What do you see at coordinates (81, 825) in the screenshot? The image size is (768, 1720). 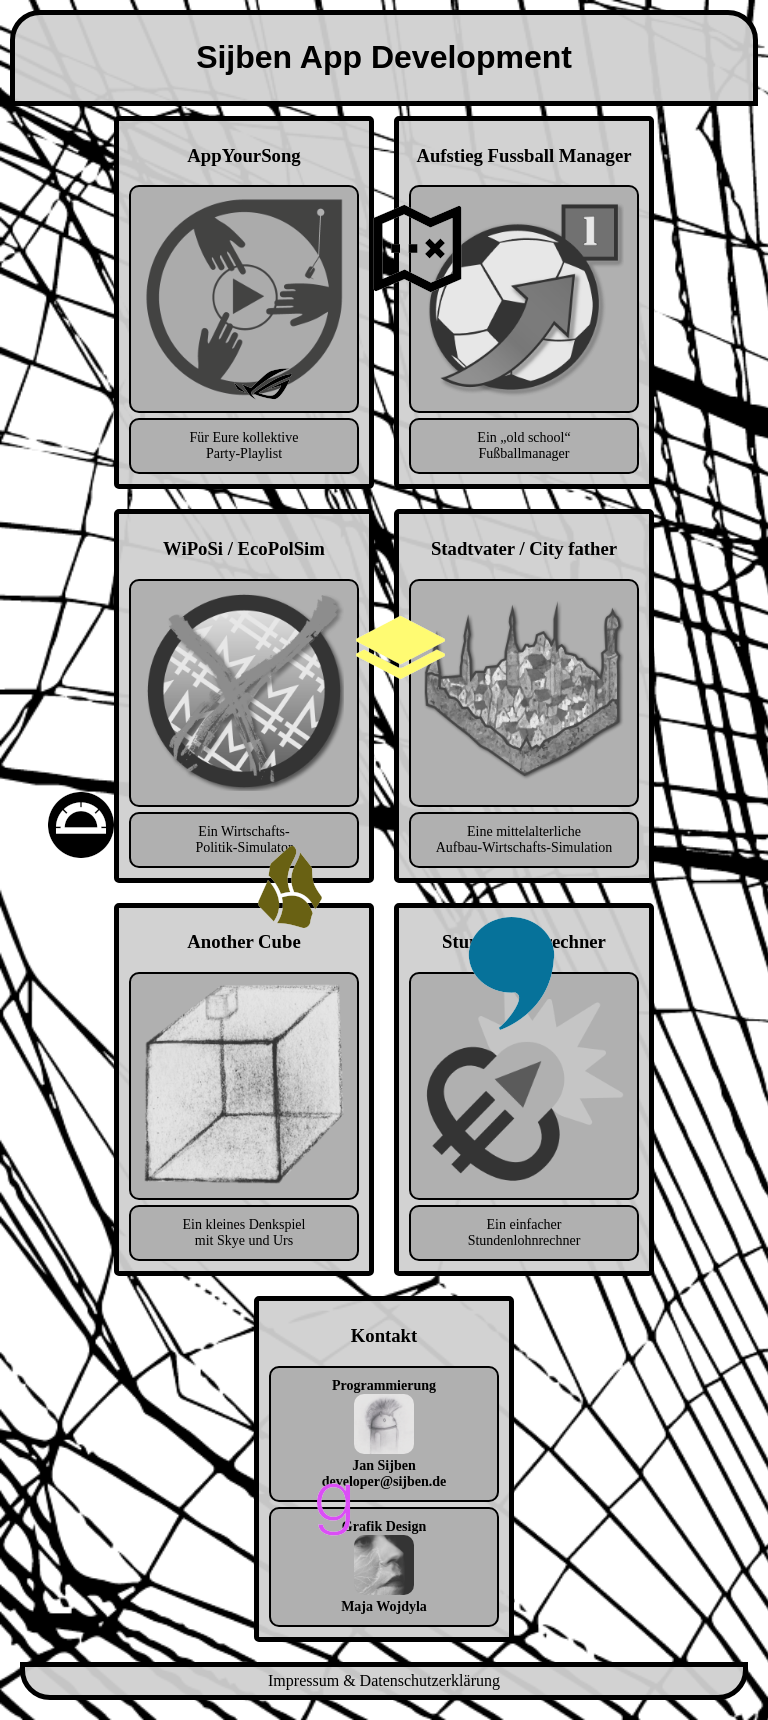 I see `protractor end-to-end testing framework logo` at bounding box center [81, 825].